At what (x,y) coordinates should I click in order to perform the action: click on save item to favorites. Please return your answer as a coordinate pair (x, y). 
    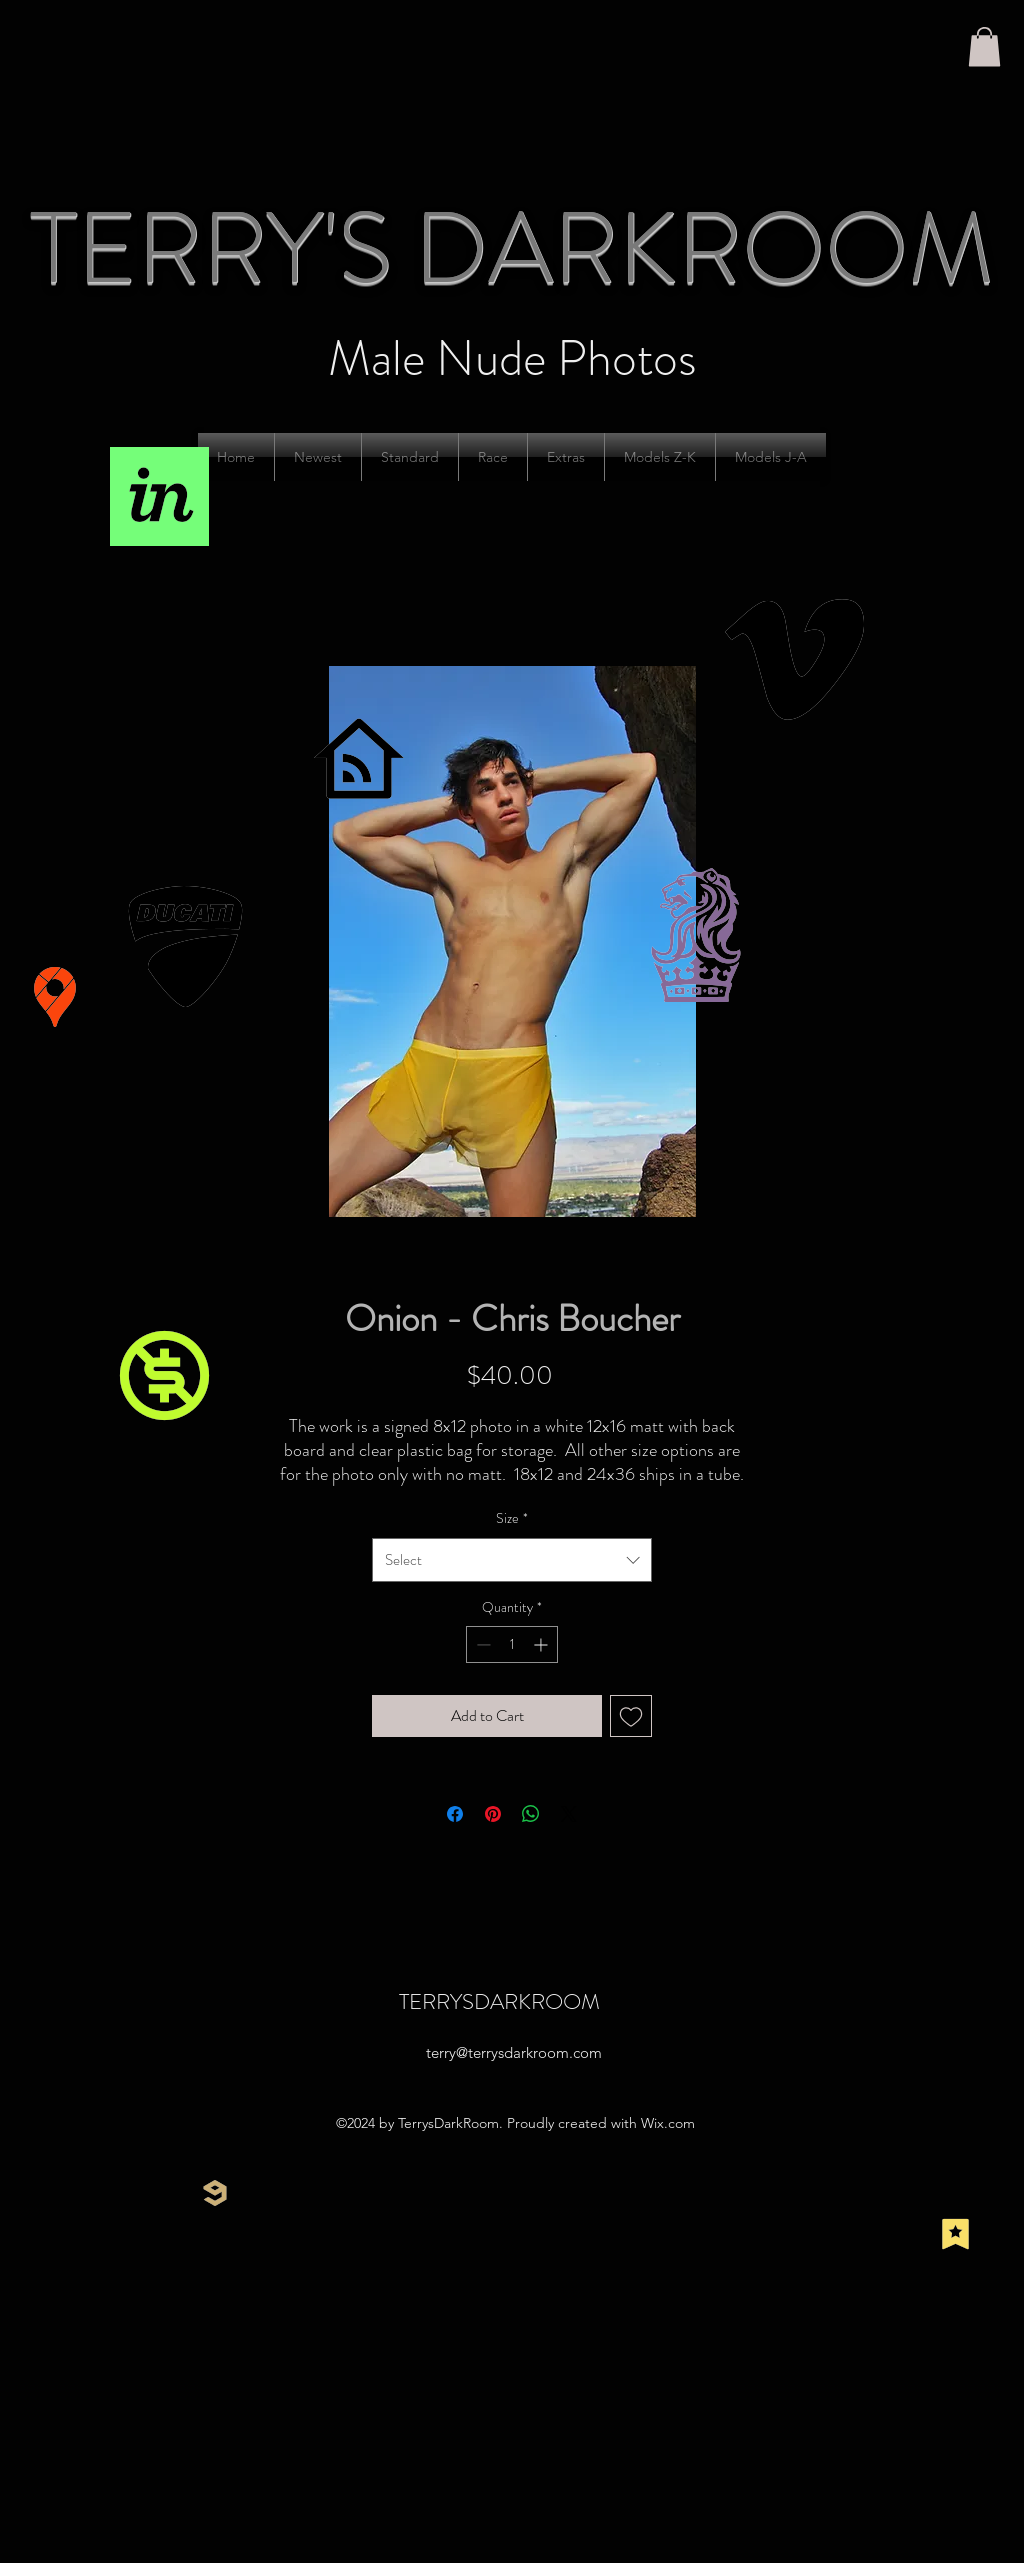
    Looking at the image, I should click on (955, 2233).